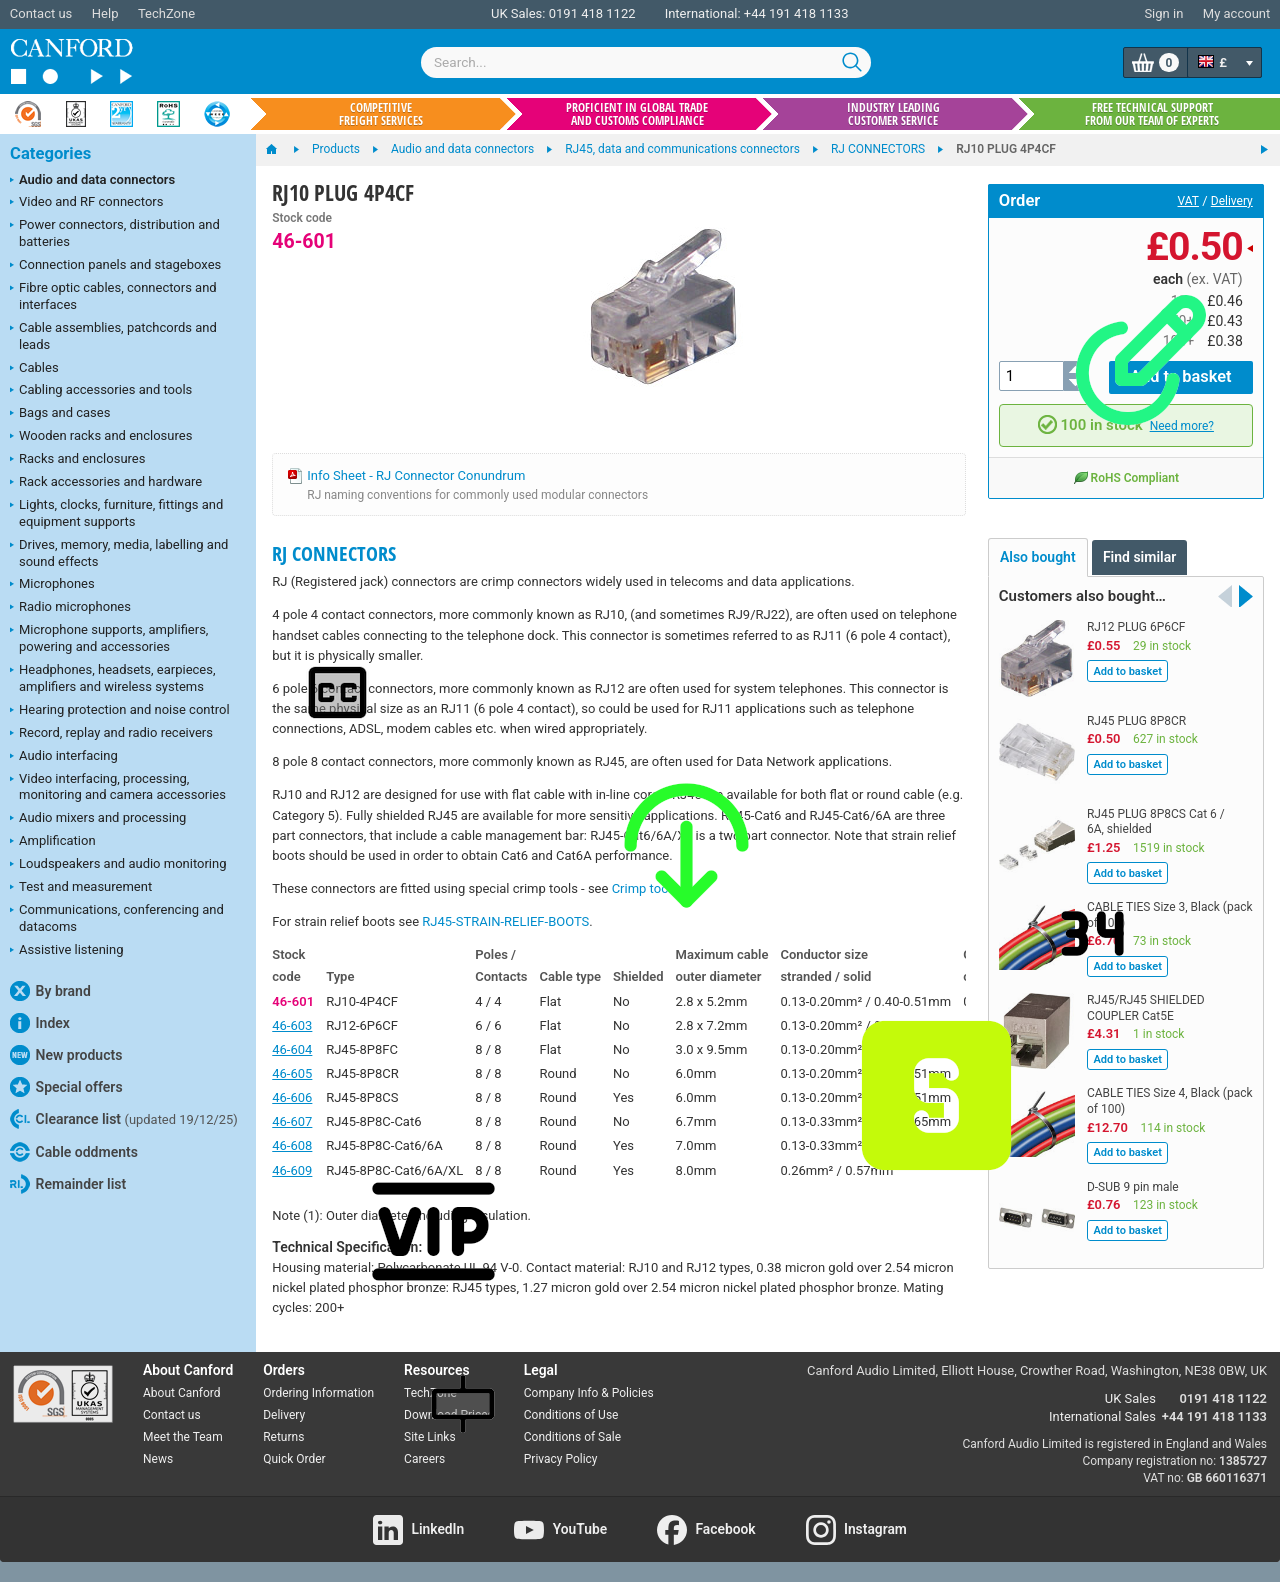 This screenshot has width=1280, height=1582. I want to click on indicates a section or item labeled "S", so click(936, 1095).